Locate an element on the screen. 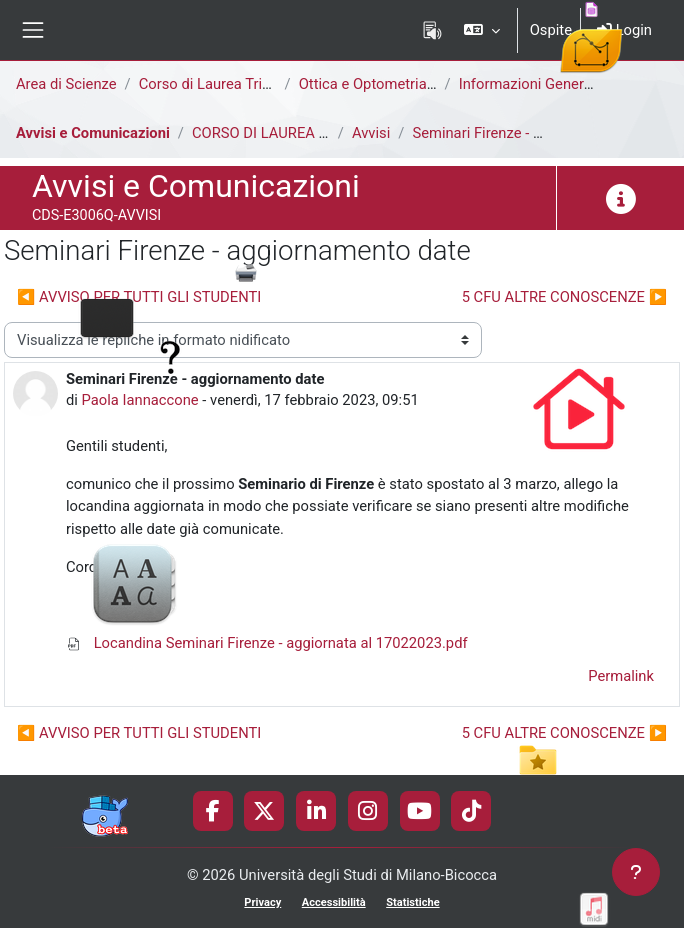  browse network printers via SMB protocol is located at coordinates (246, 273).